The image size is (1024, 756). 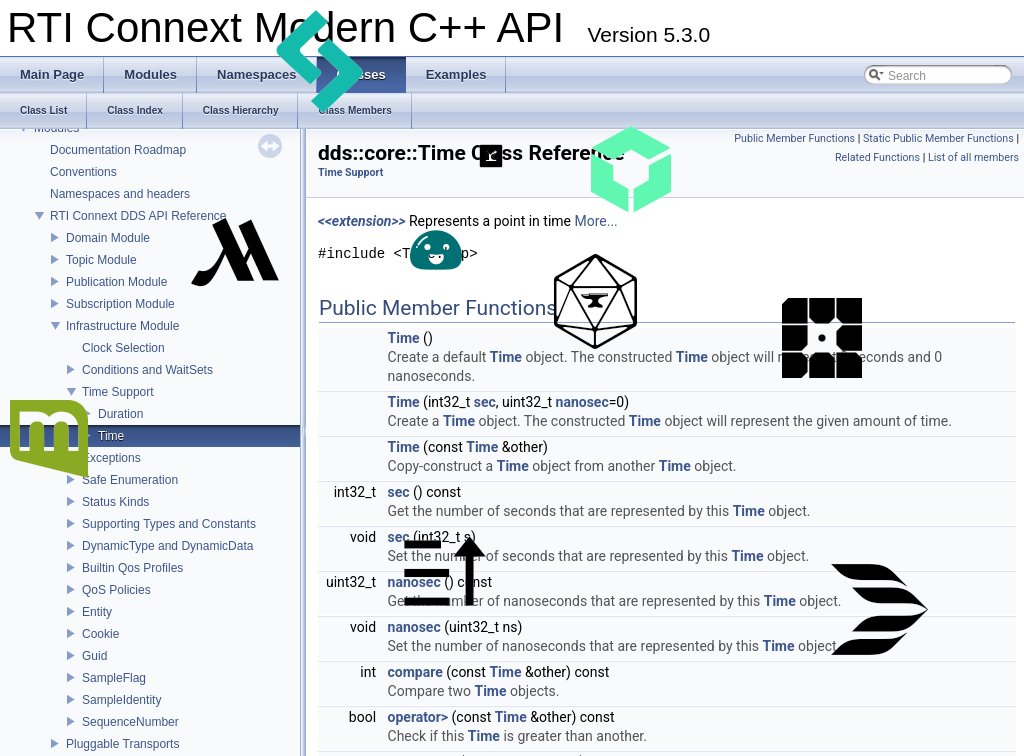 What do you see at coordinates (49, 439) in the screenshot?
I see `mail.com email service logo` at bounding box center [49, 439].